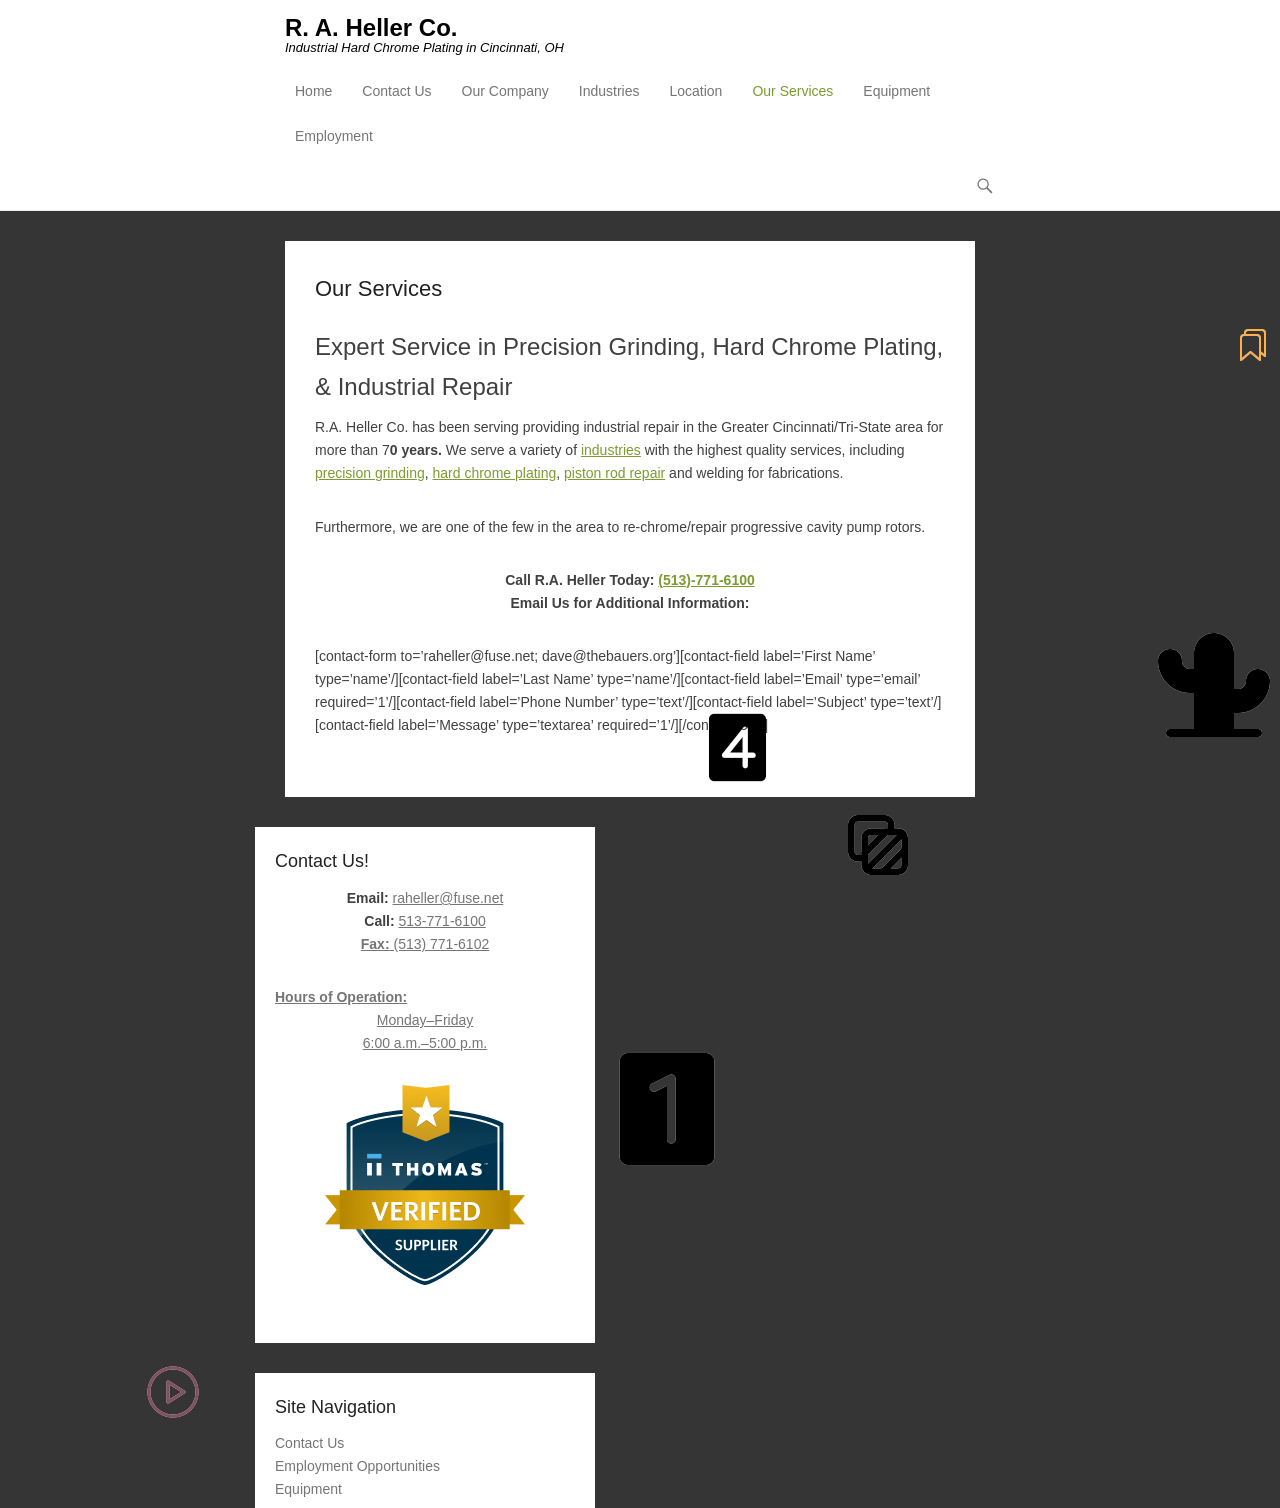  What do you see at coordinates (737, 747) in the screenshot?
I see `indicates step four in a multi-step process` at bounding box center [737, 747].